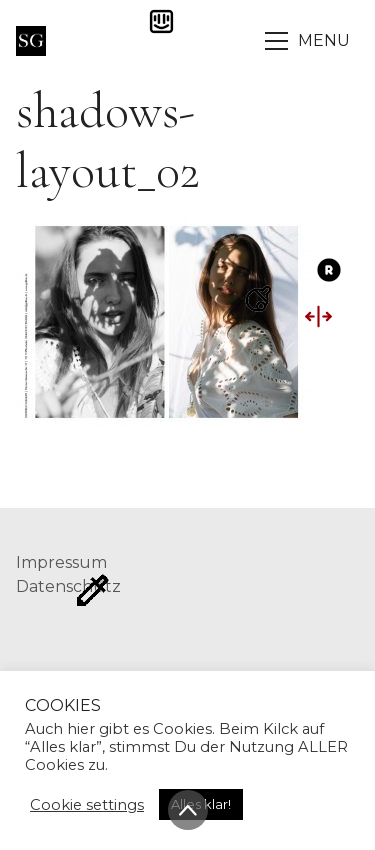  I want to click on pick a color from the canvas, so click(93, 590).